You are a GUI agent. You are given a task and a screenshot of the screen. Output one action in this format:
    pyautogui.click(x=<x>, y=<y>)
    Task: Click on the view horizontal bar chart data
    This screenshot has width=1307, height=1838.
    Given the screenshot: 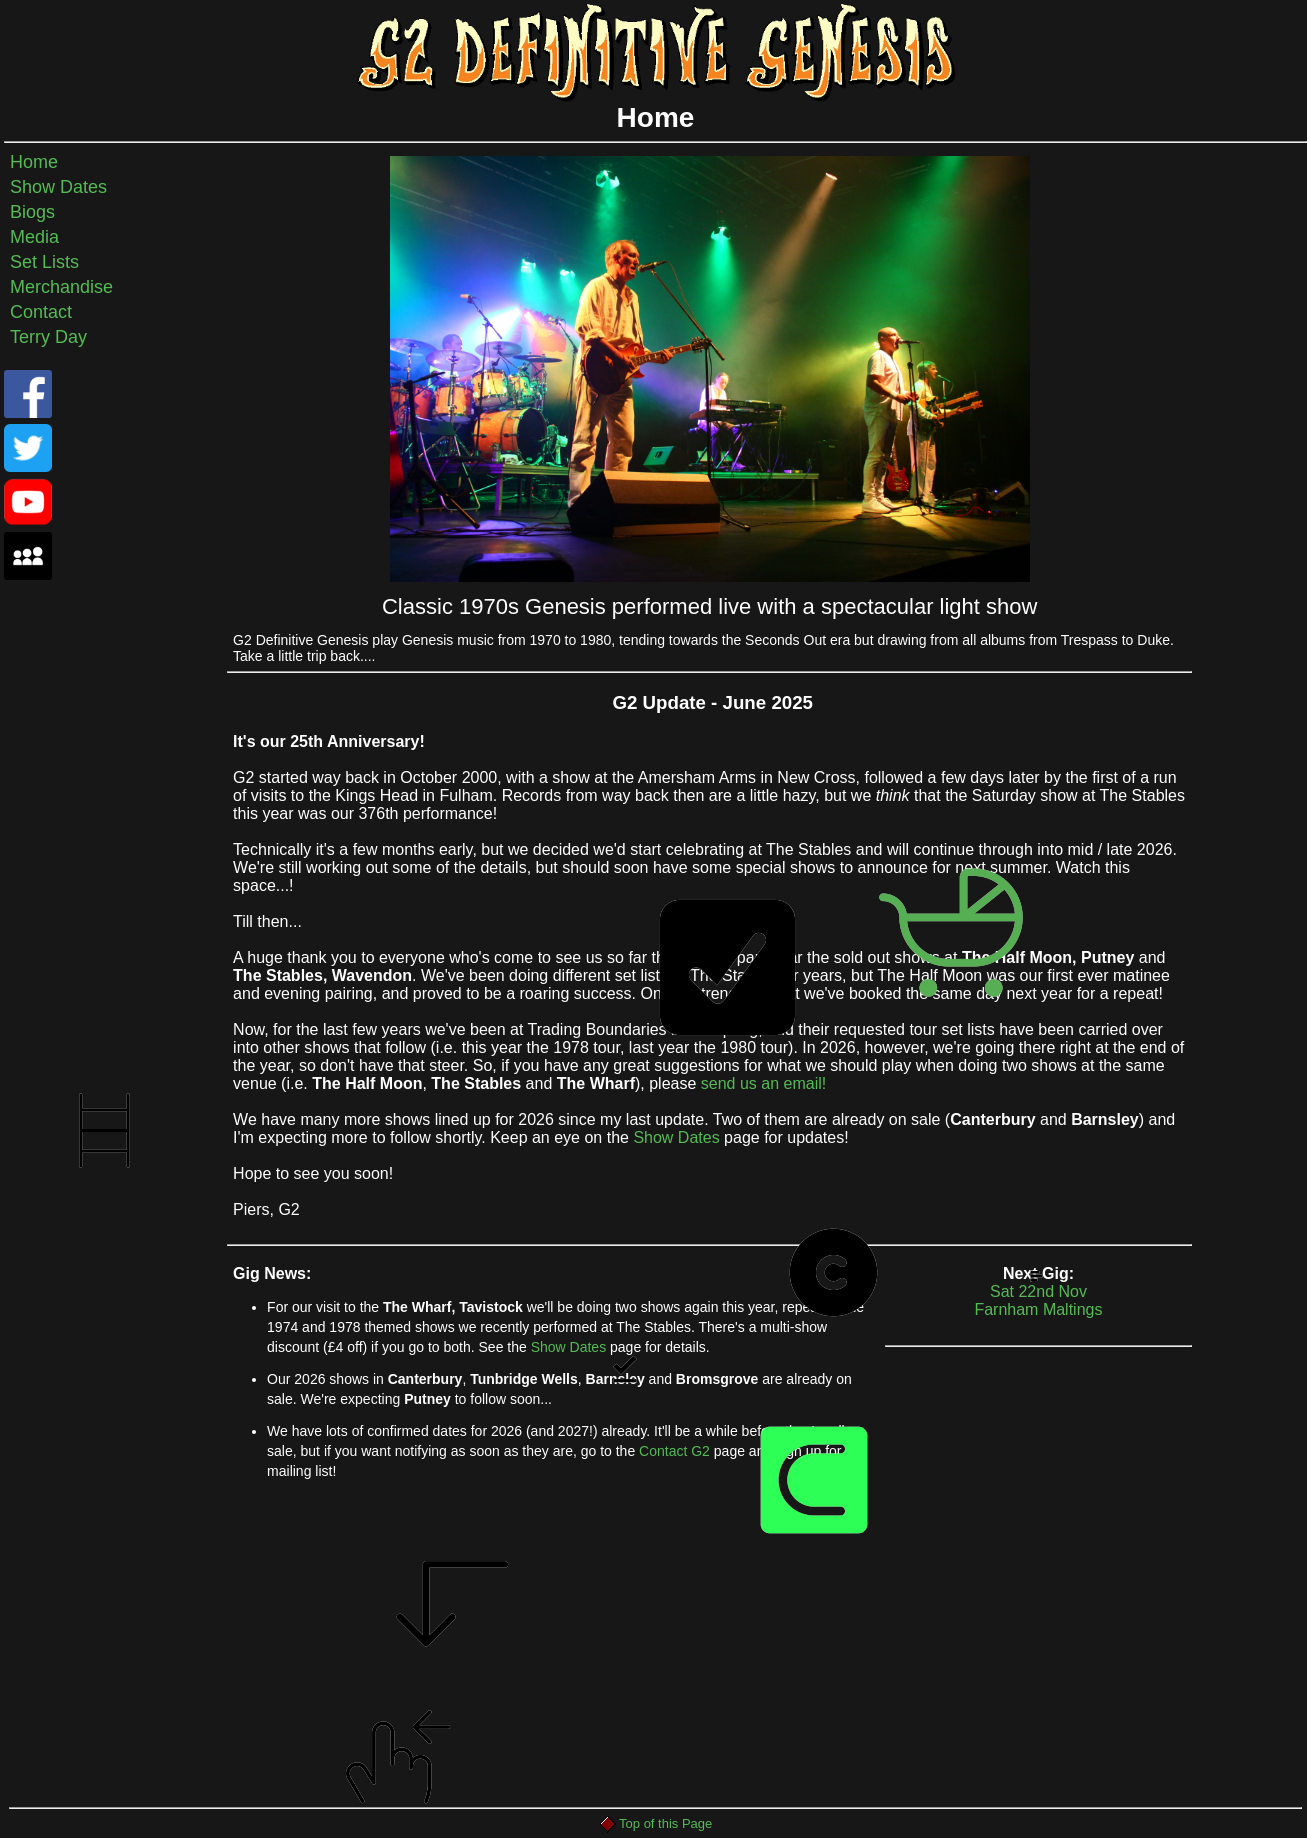 What is the action you would take?
    pyautogui.click(x=1036, y=1276)
    